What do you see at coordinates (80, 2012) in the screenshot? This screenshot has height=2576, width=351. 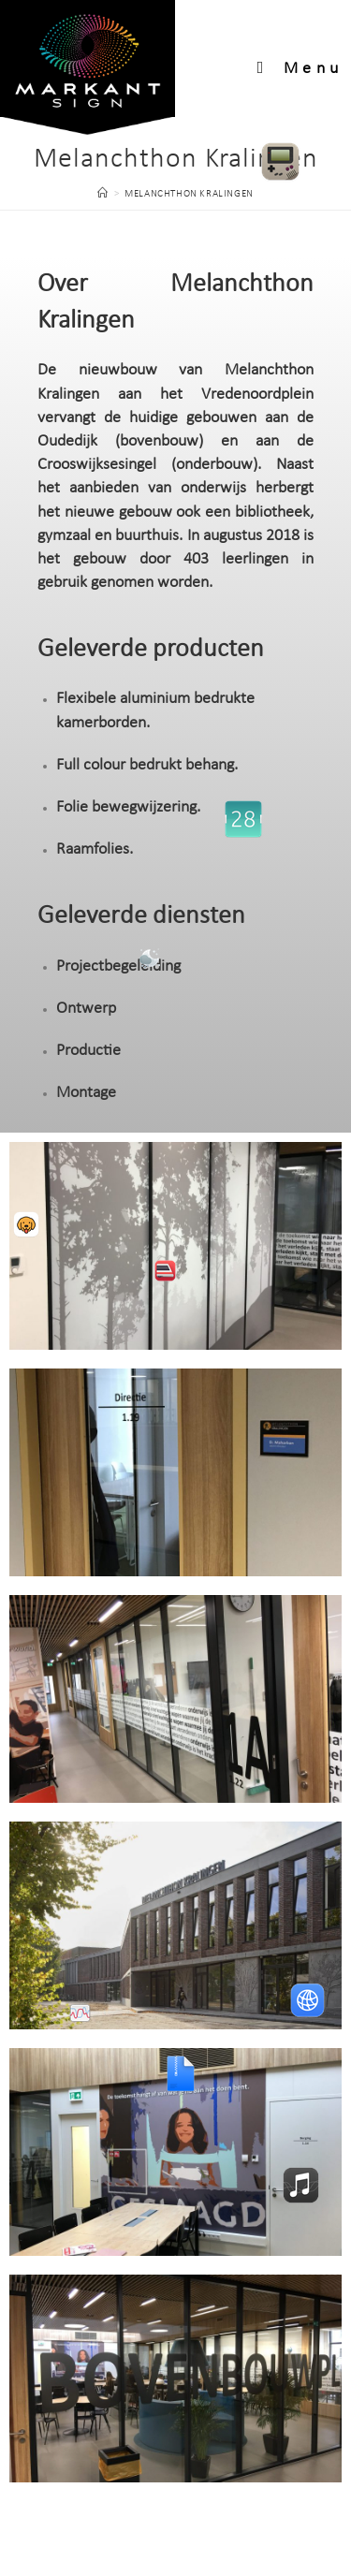 I see `view power usage statistics and graphs` at bounding box center [80, 2012].